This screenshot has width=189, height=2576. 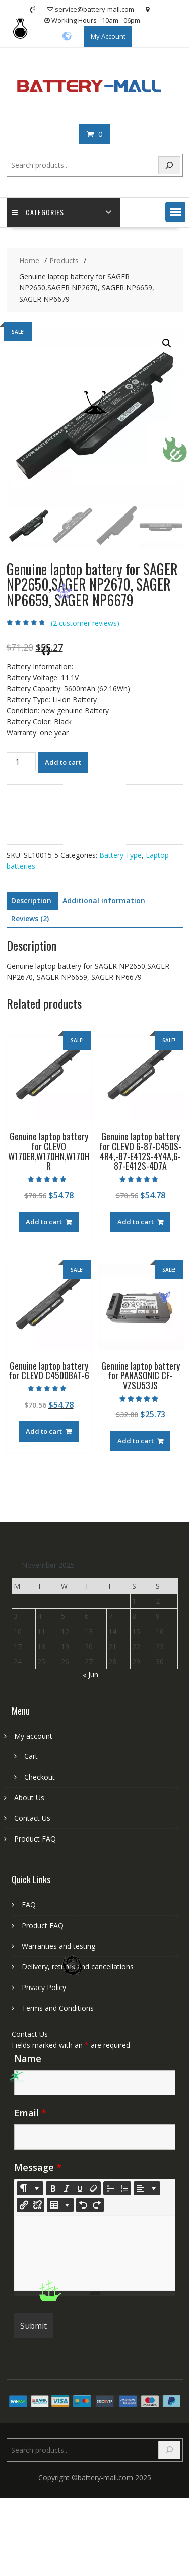 What do you see at coordinates (73, 1965) in the screenshot?
I see `activate typhoon or wind-based ability` at bounding box center [73, 1965].